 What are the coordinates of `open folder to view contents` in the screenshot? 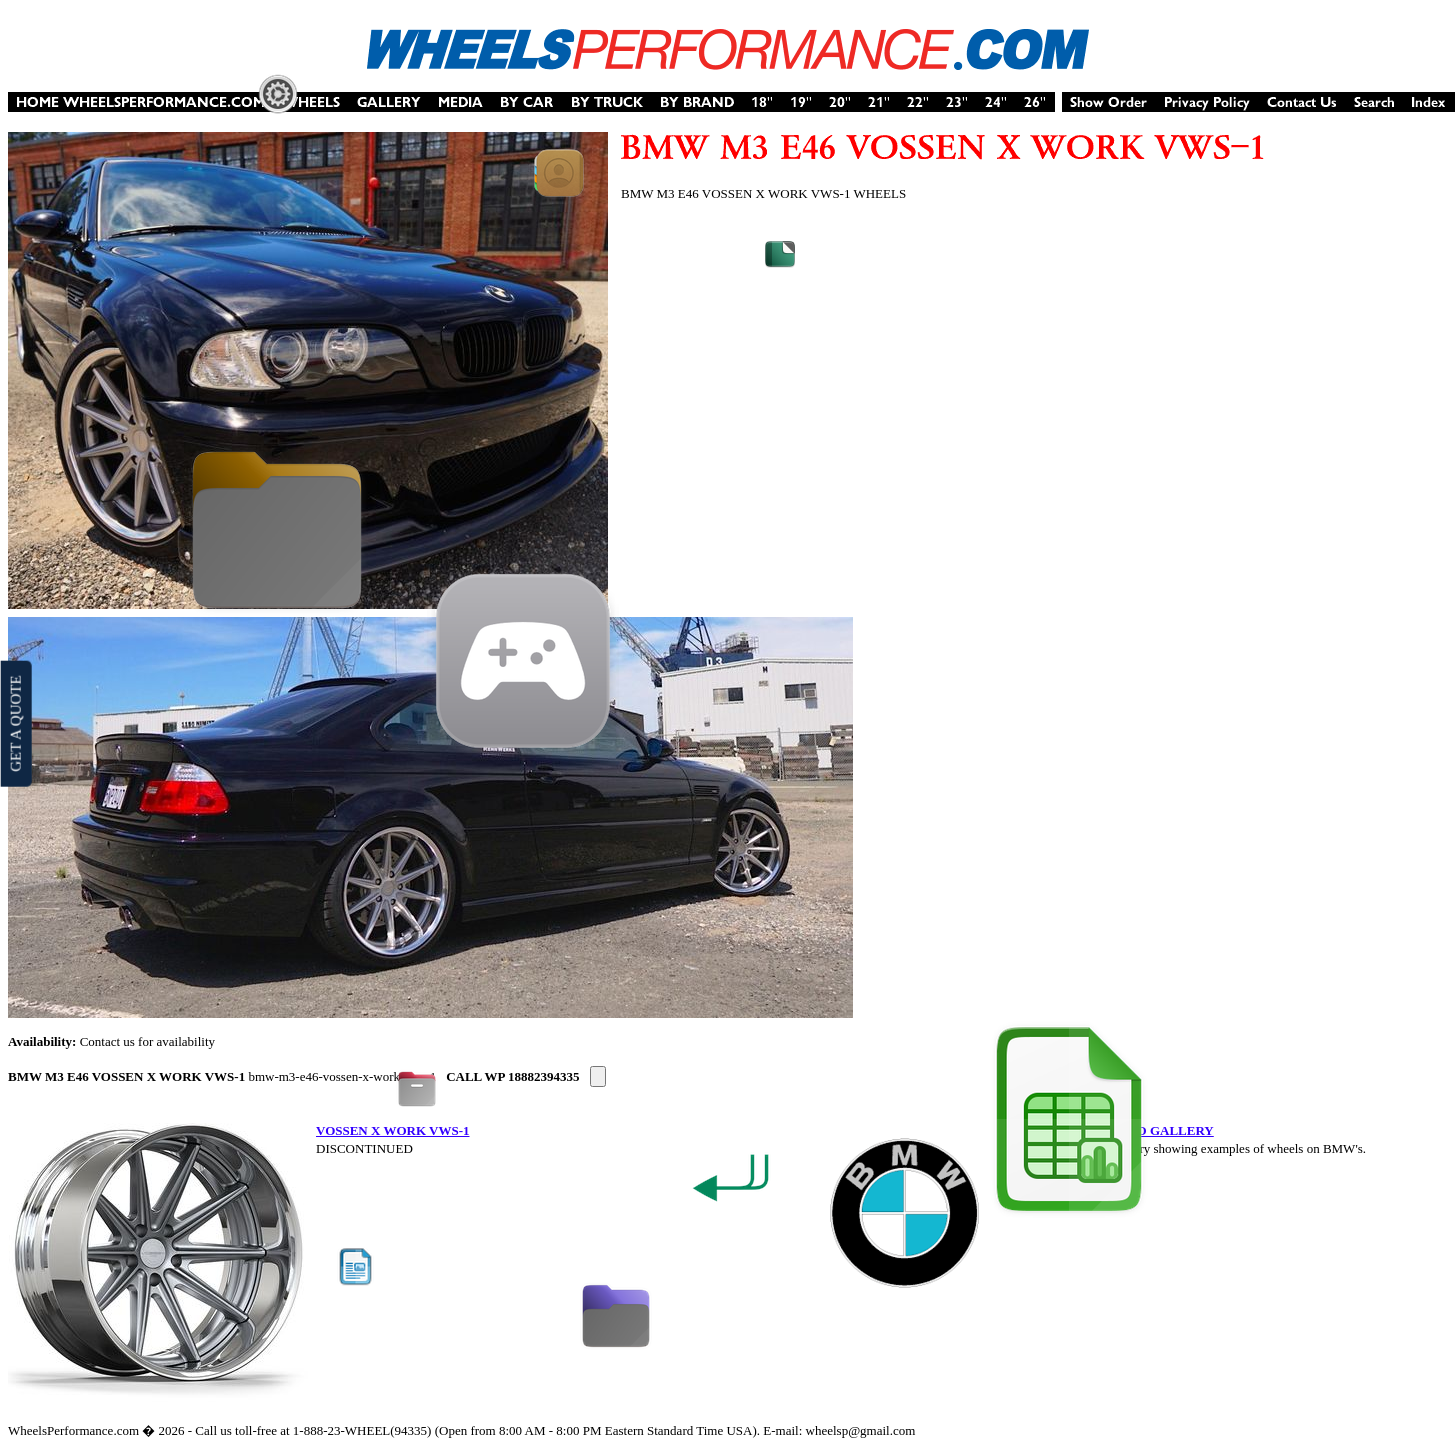 It's located at (277, 530).